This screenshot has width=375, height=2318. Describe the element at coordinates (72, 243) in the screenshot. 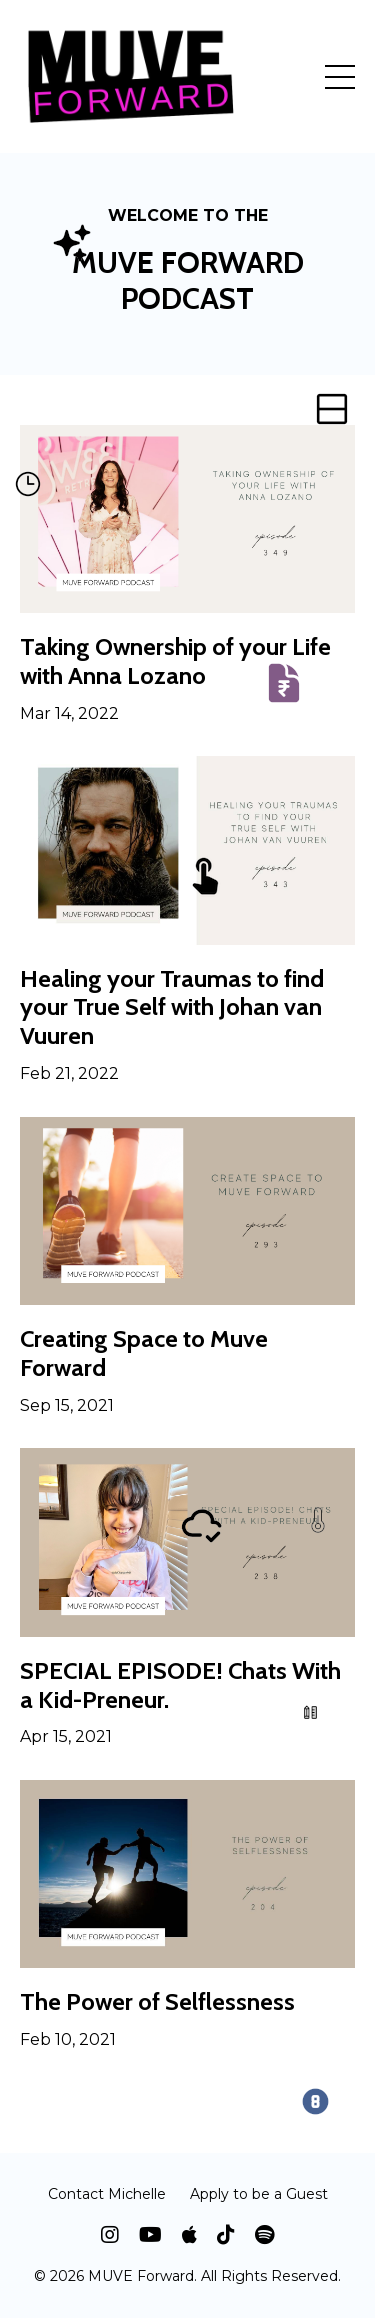

I see `indicates AI-generated or enhanced content` at that location.